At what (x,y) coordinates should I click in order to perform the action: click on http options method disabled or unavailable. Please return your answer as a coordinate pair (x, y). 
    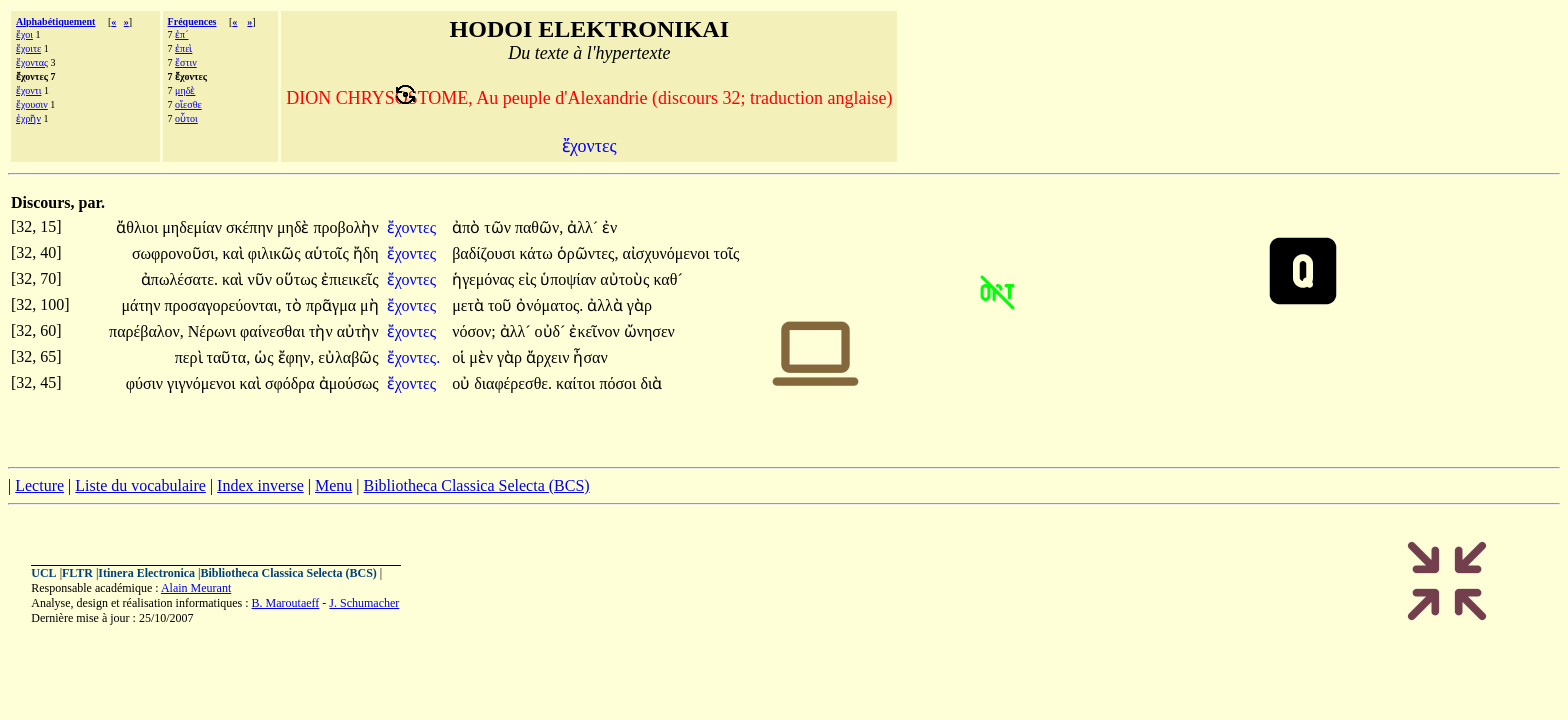
    Looking at the image, I should click on (997, 292).